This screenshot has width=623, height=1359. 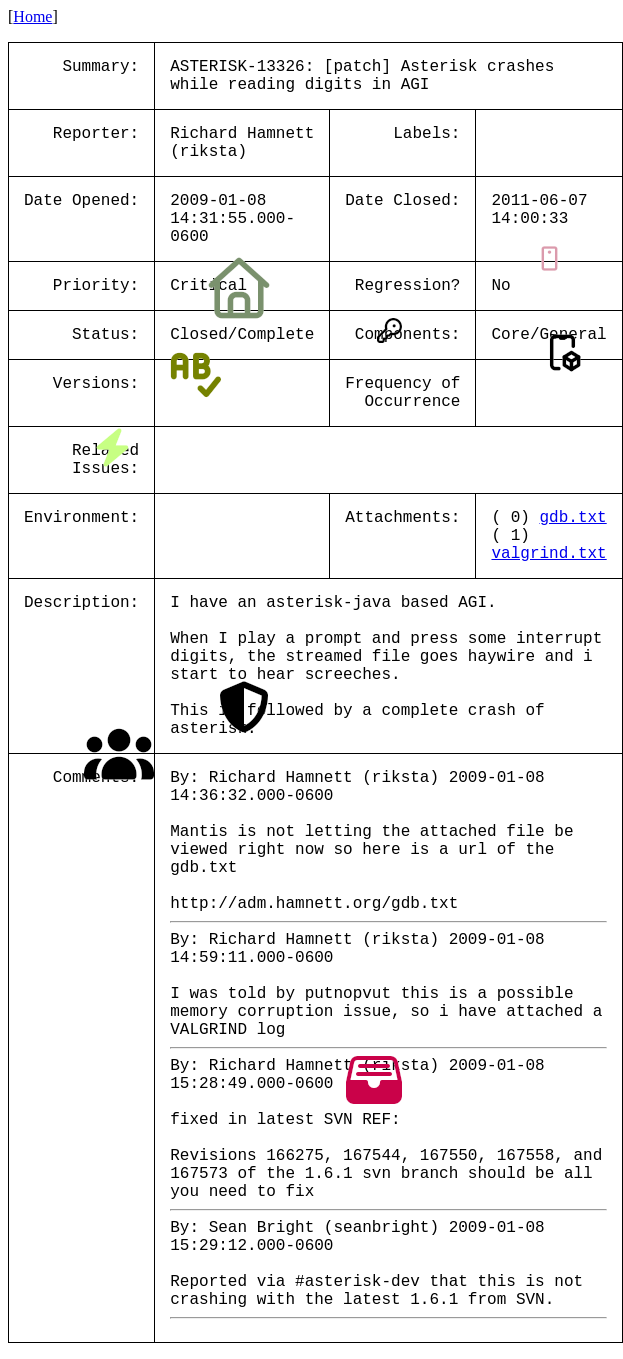 What do you see at coordinates (549, 258) in the screenshot?
I see `access device camera through mobile app` at bounding box center [549, 258].